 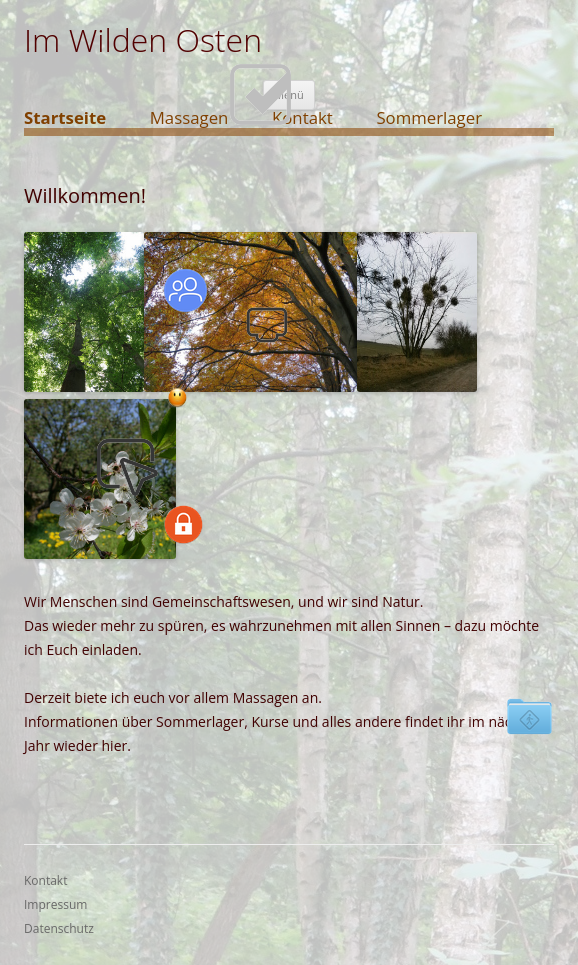 What do you see at coordinates (127, 465) in the screenshot?
I see `access pointer and cursor accessibility settings` at bounding box center [127, 465].